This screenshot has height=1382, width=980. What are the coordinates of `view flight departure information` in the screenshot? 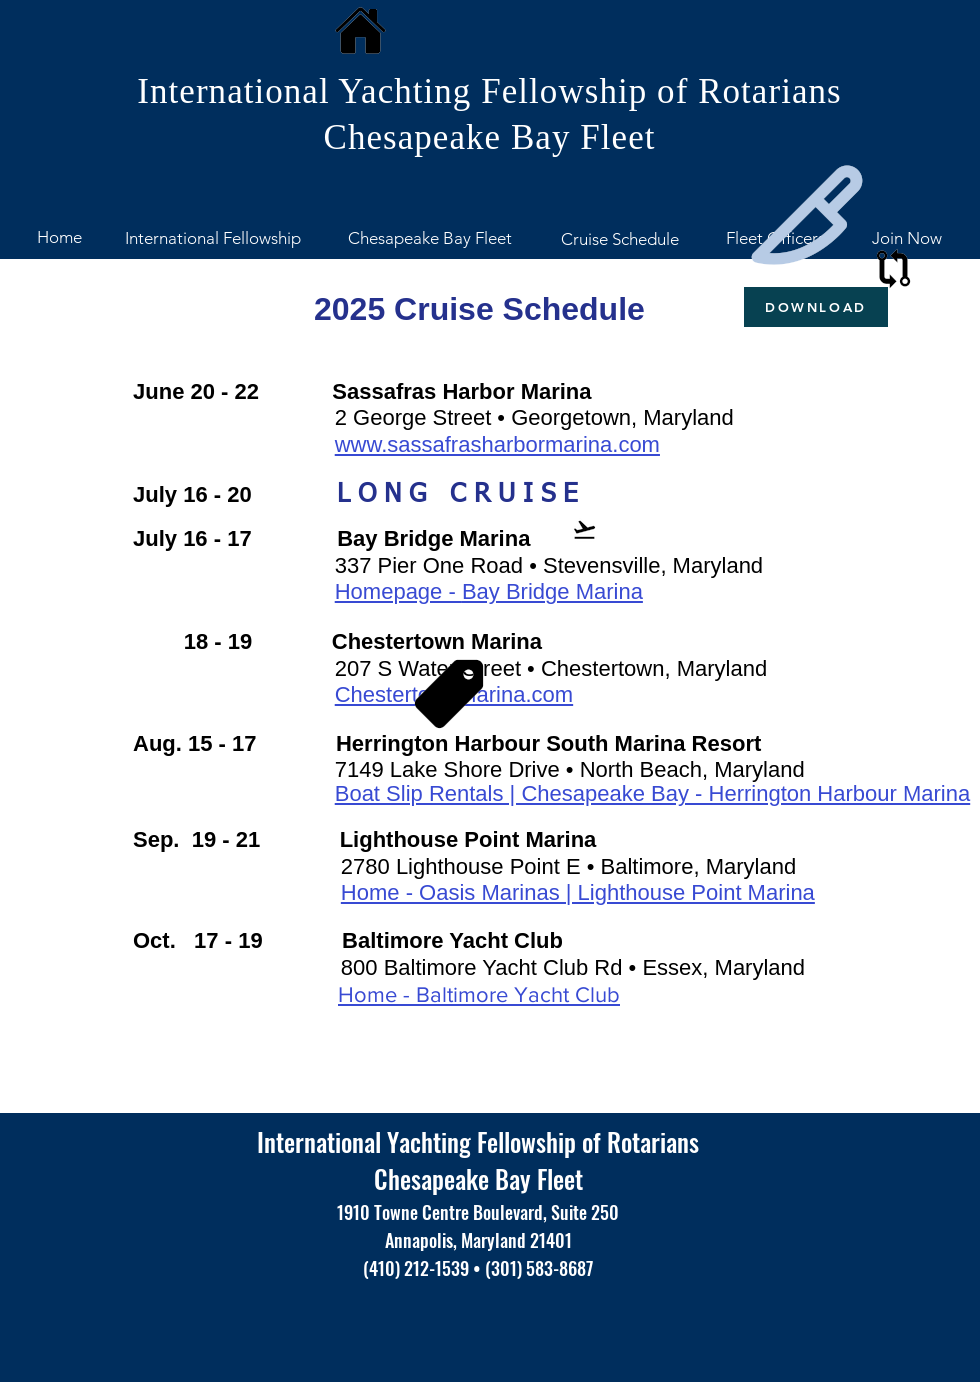 It's located at (584, 529).